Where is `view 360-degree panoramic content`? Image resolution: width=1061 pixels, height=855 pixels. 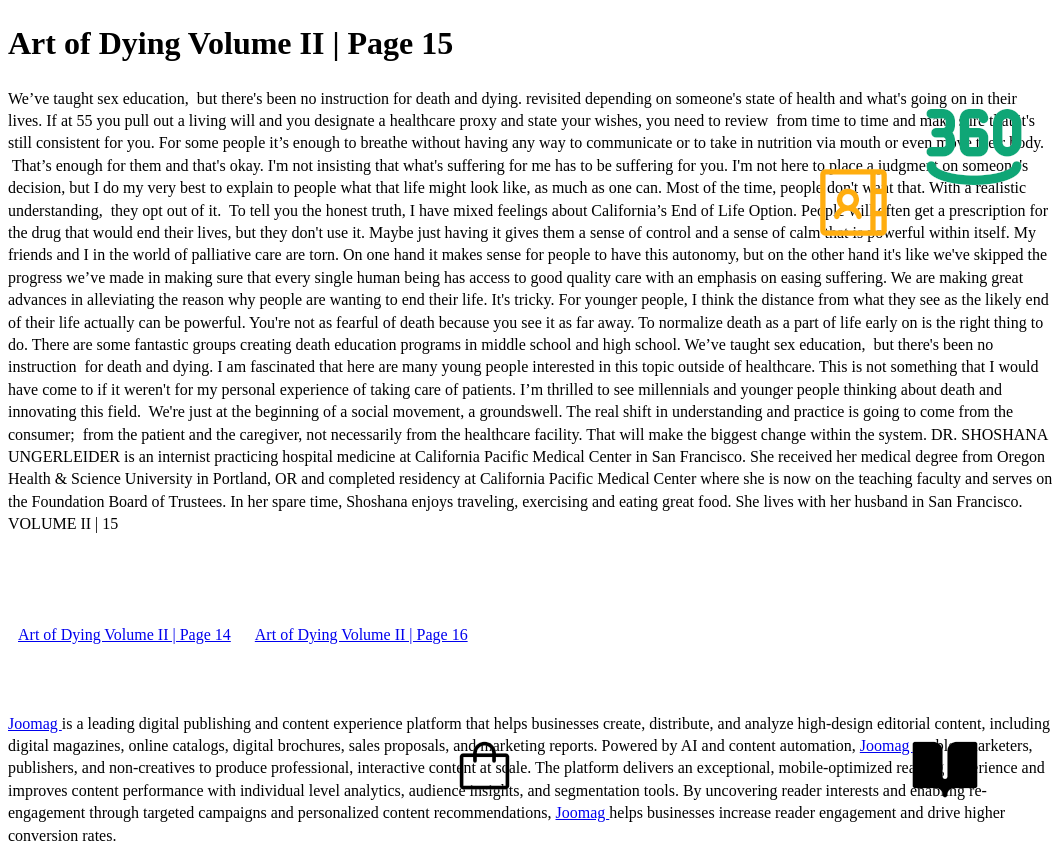 view 360-degree panoramic content is located at coordinates (974, 147).